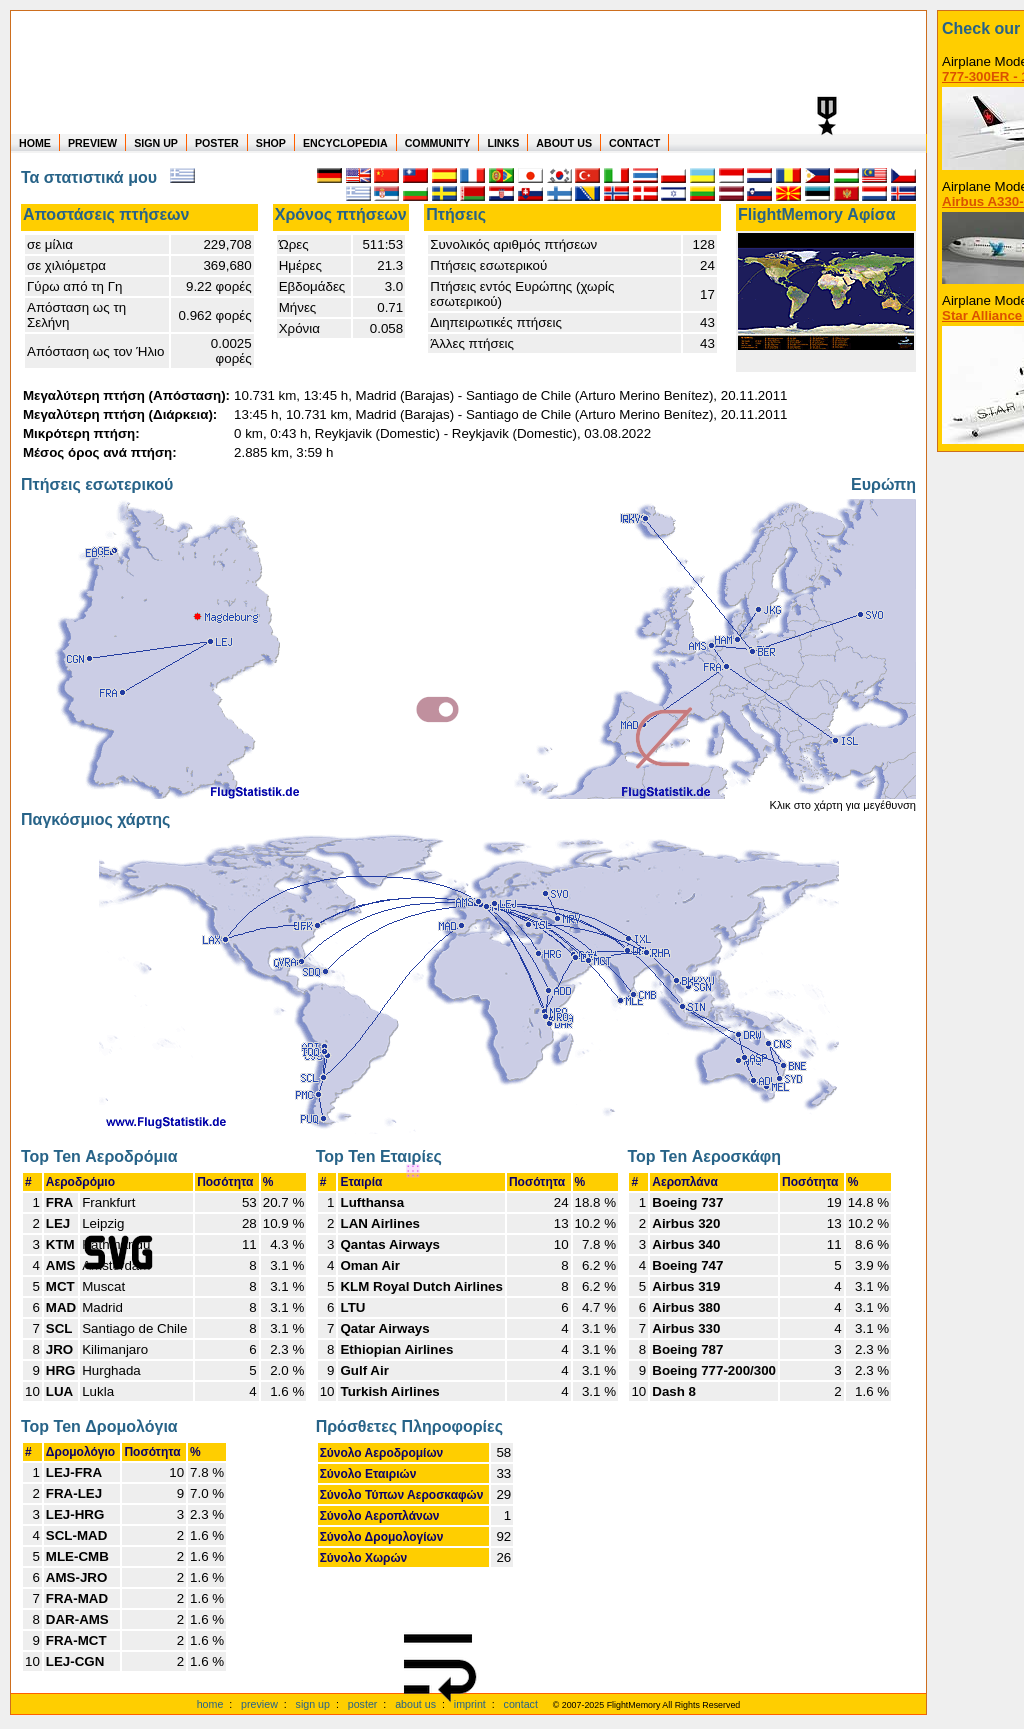 The height and width of the screenshot is (1729, 1024). What do you see at coordinates (664, 738) in the screenshot?
I see `indicates a set is not a subset of another in mathematical notation` at bounding box center [664, 738].